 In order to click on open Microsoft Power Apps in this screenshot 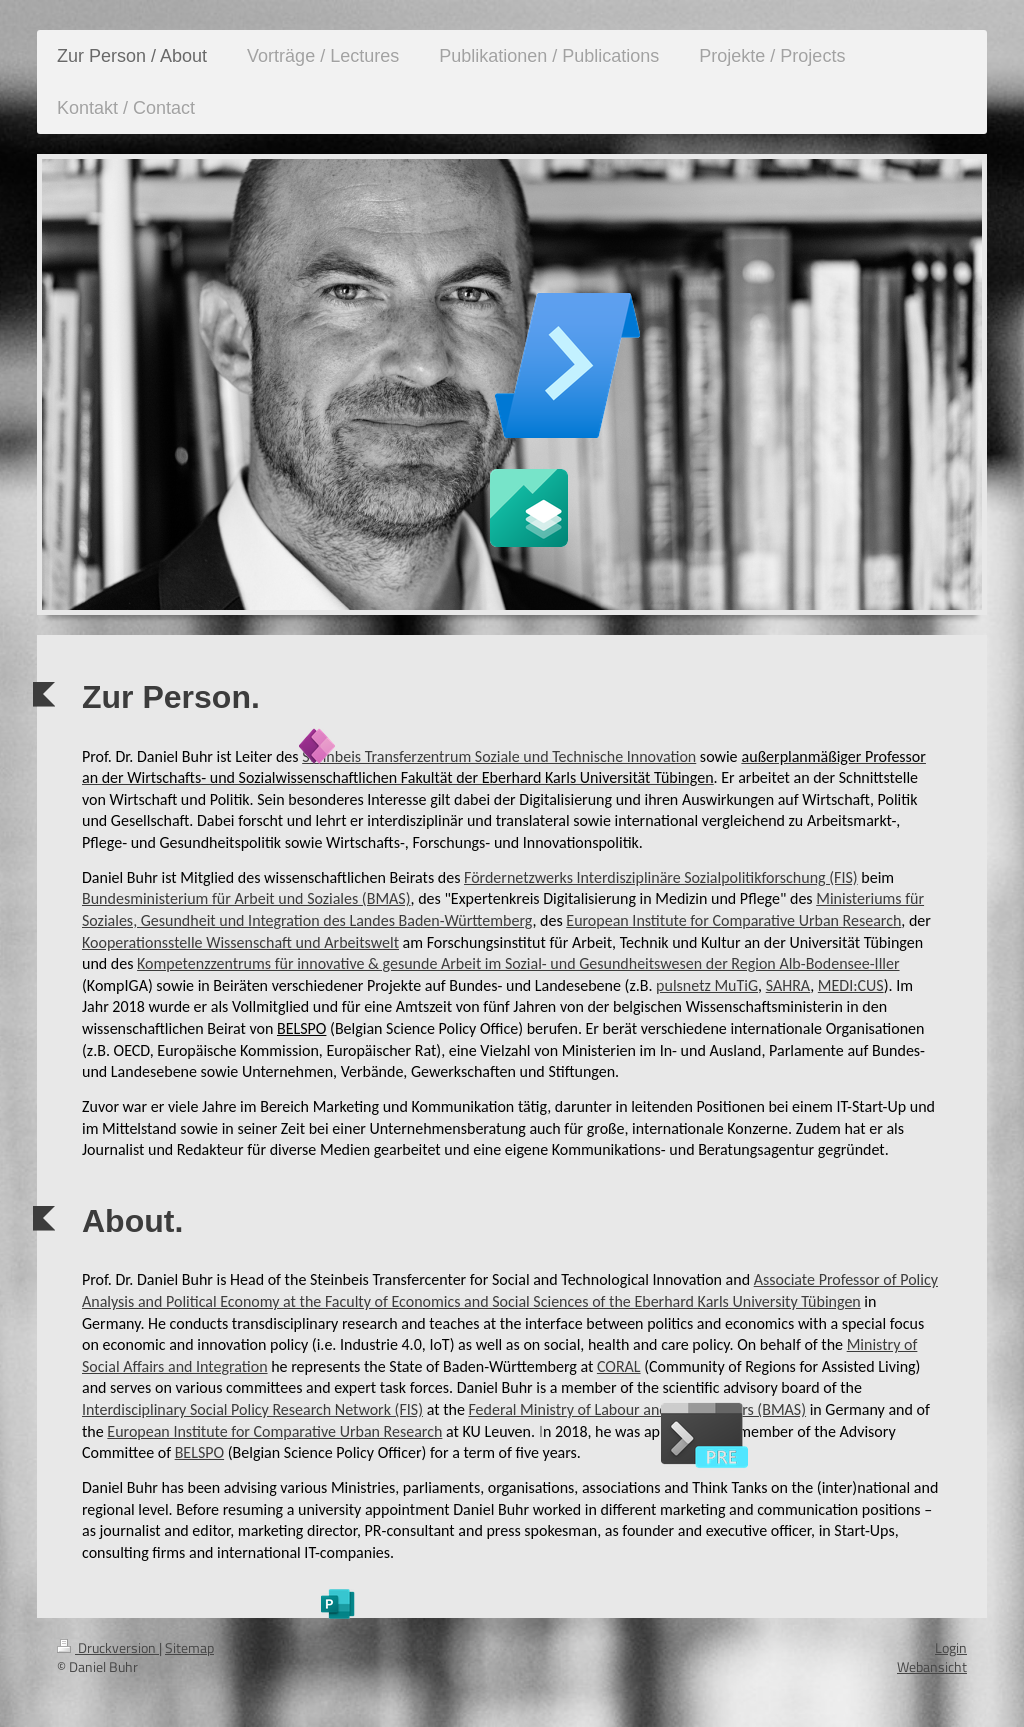, I will do `click(317, 746)`.